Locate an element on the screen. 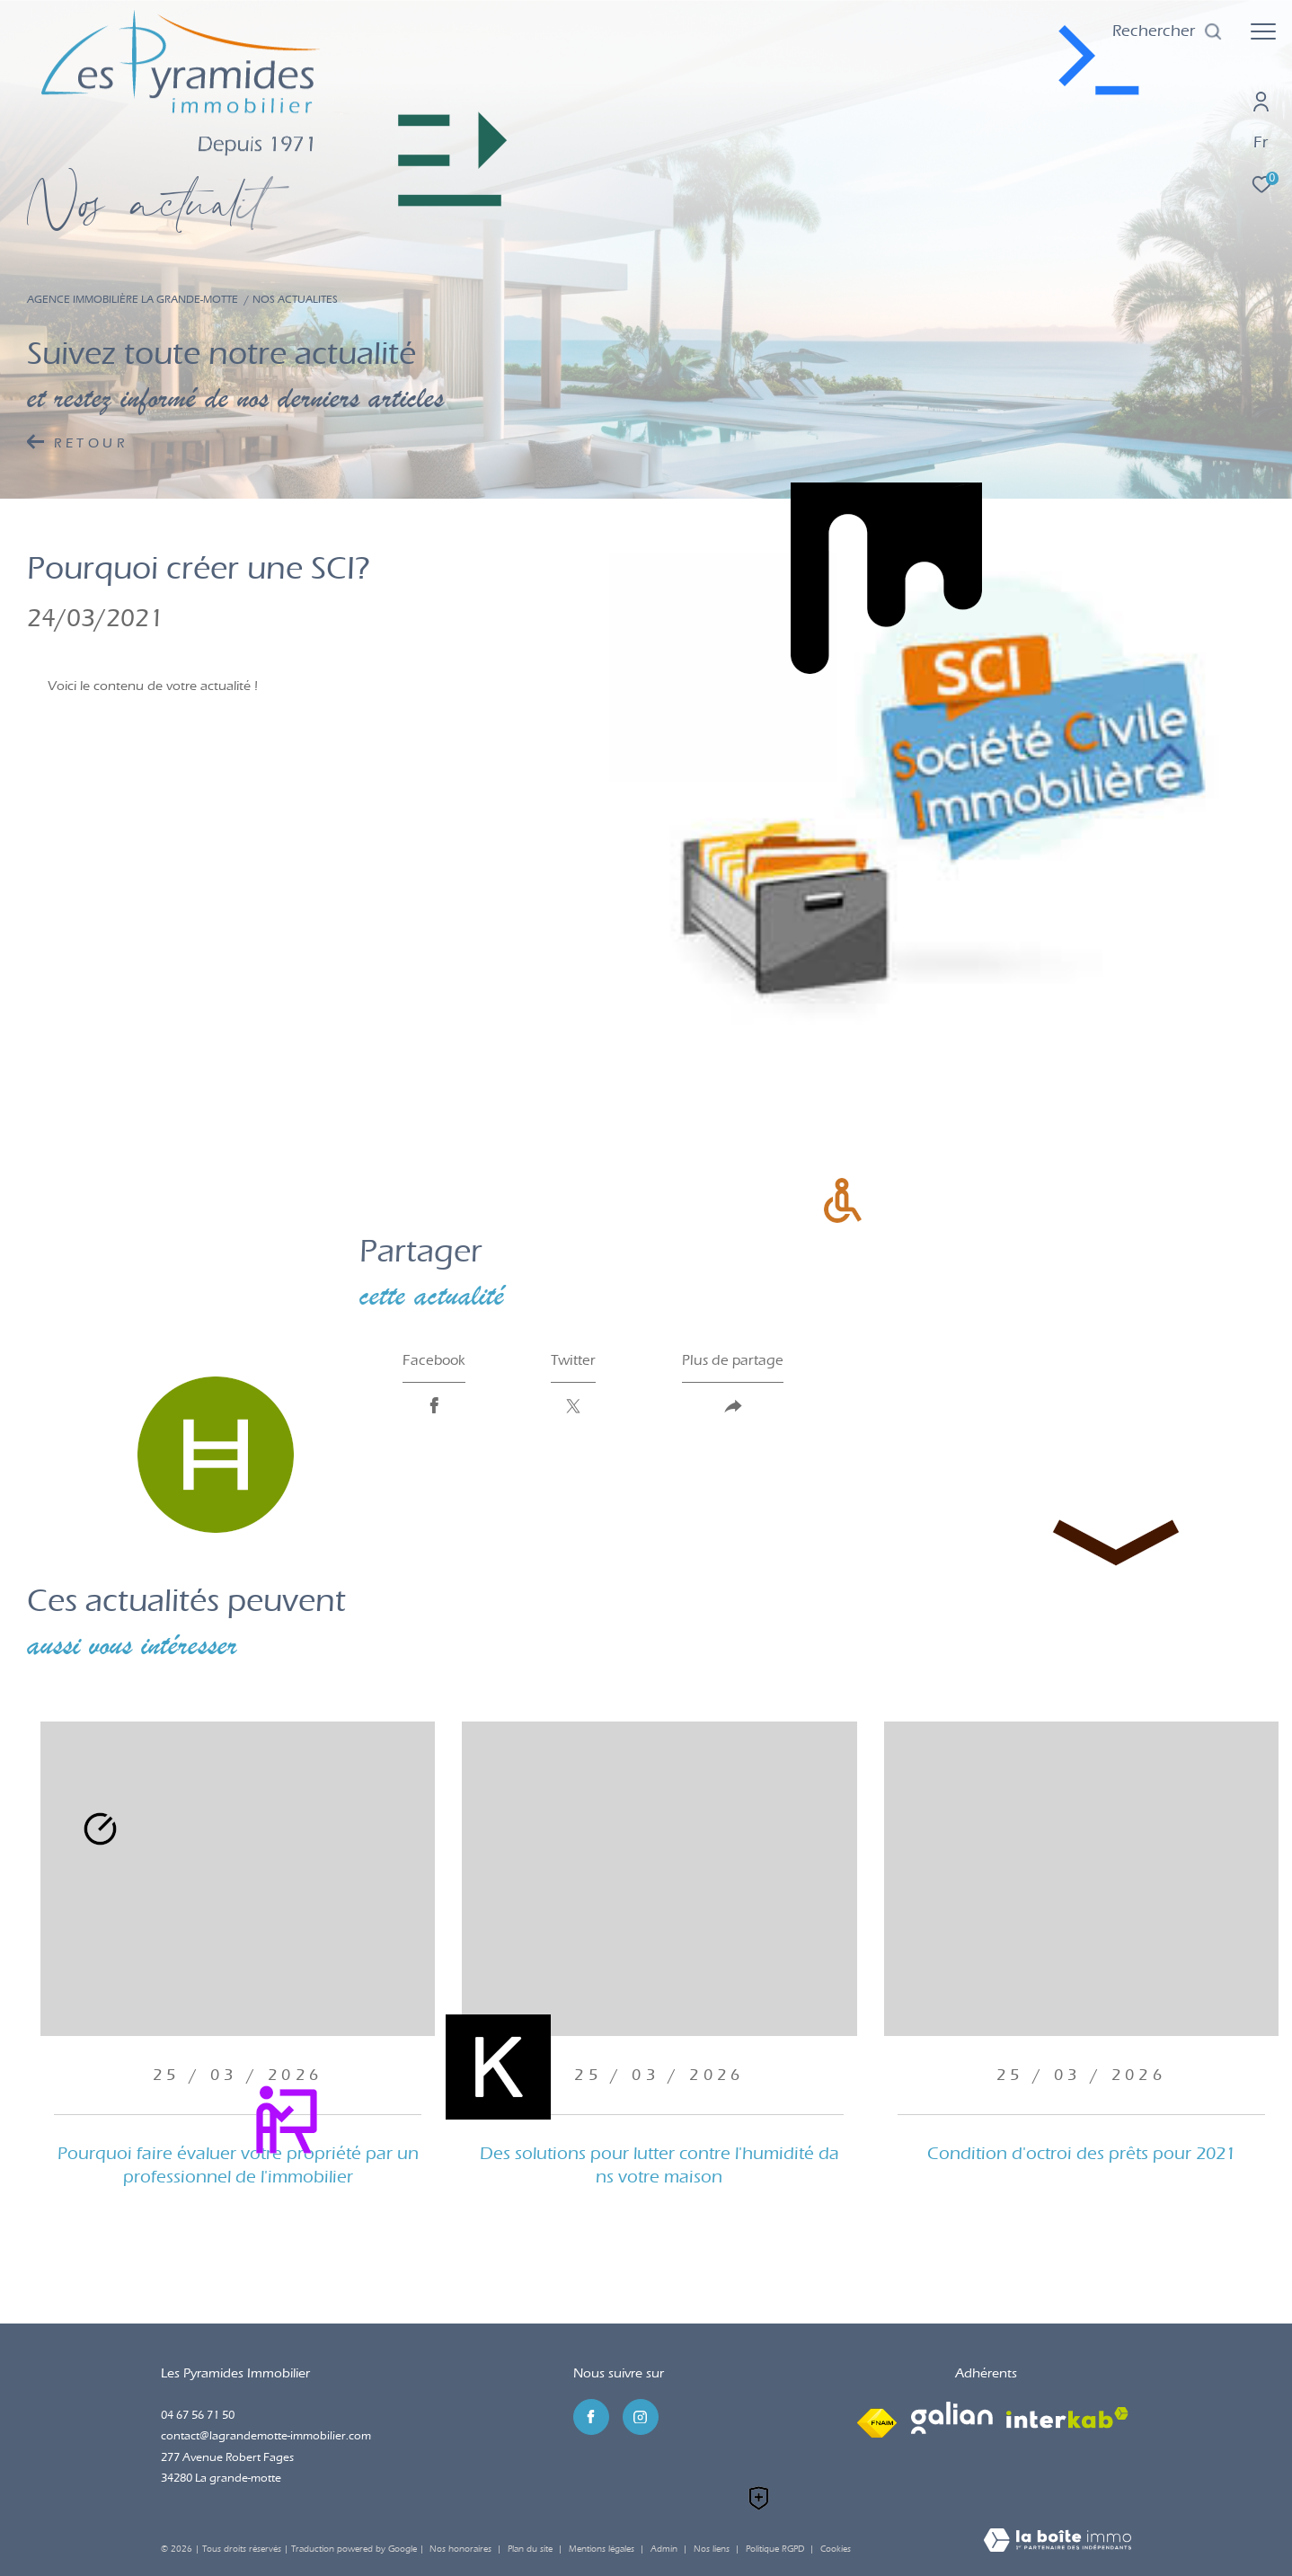 This screenshot has height=2576, width=1292. open command line interface is located at coordinates (1100, 56).